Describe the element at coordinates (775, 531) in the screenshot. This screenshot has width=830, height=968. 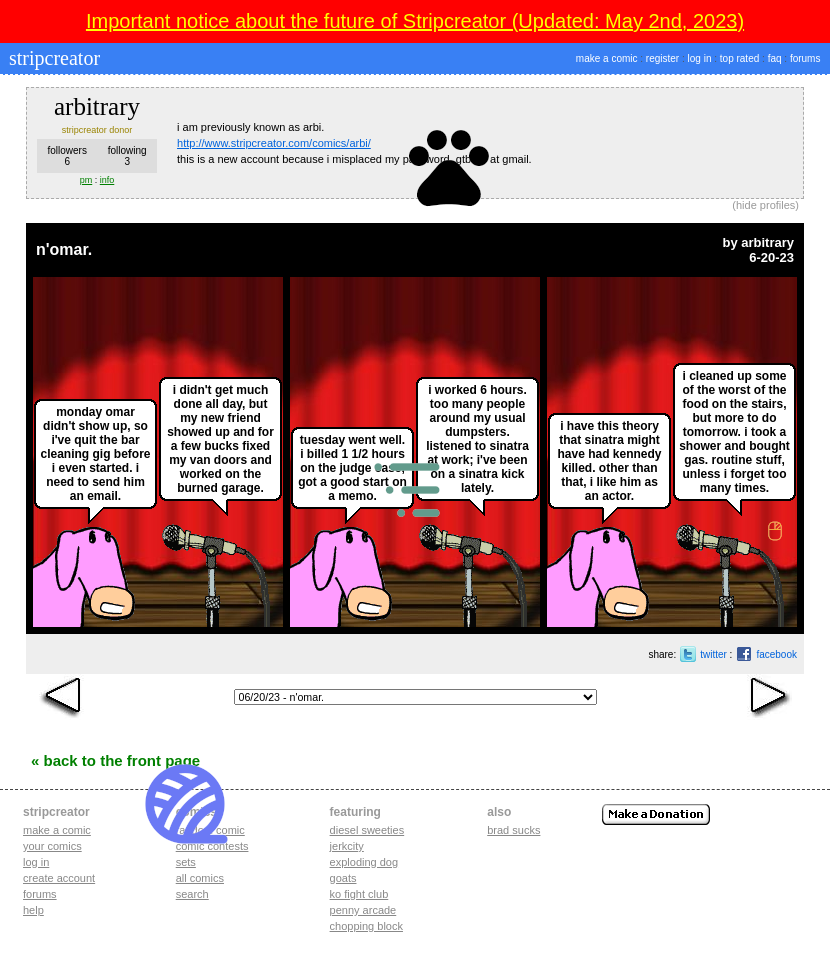
I see `right-click action indicator` at that location.